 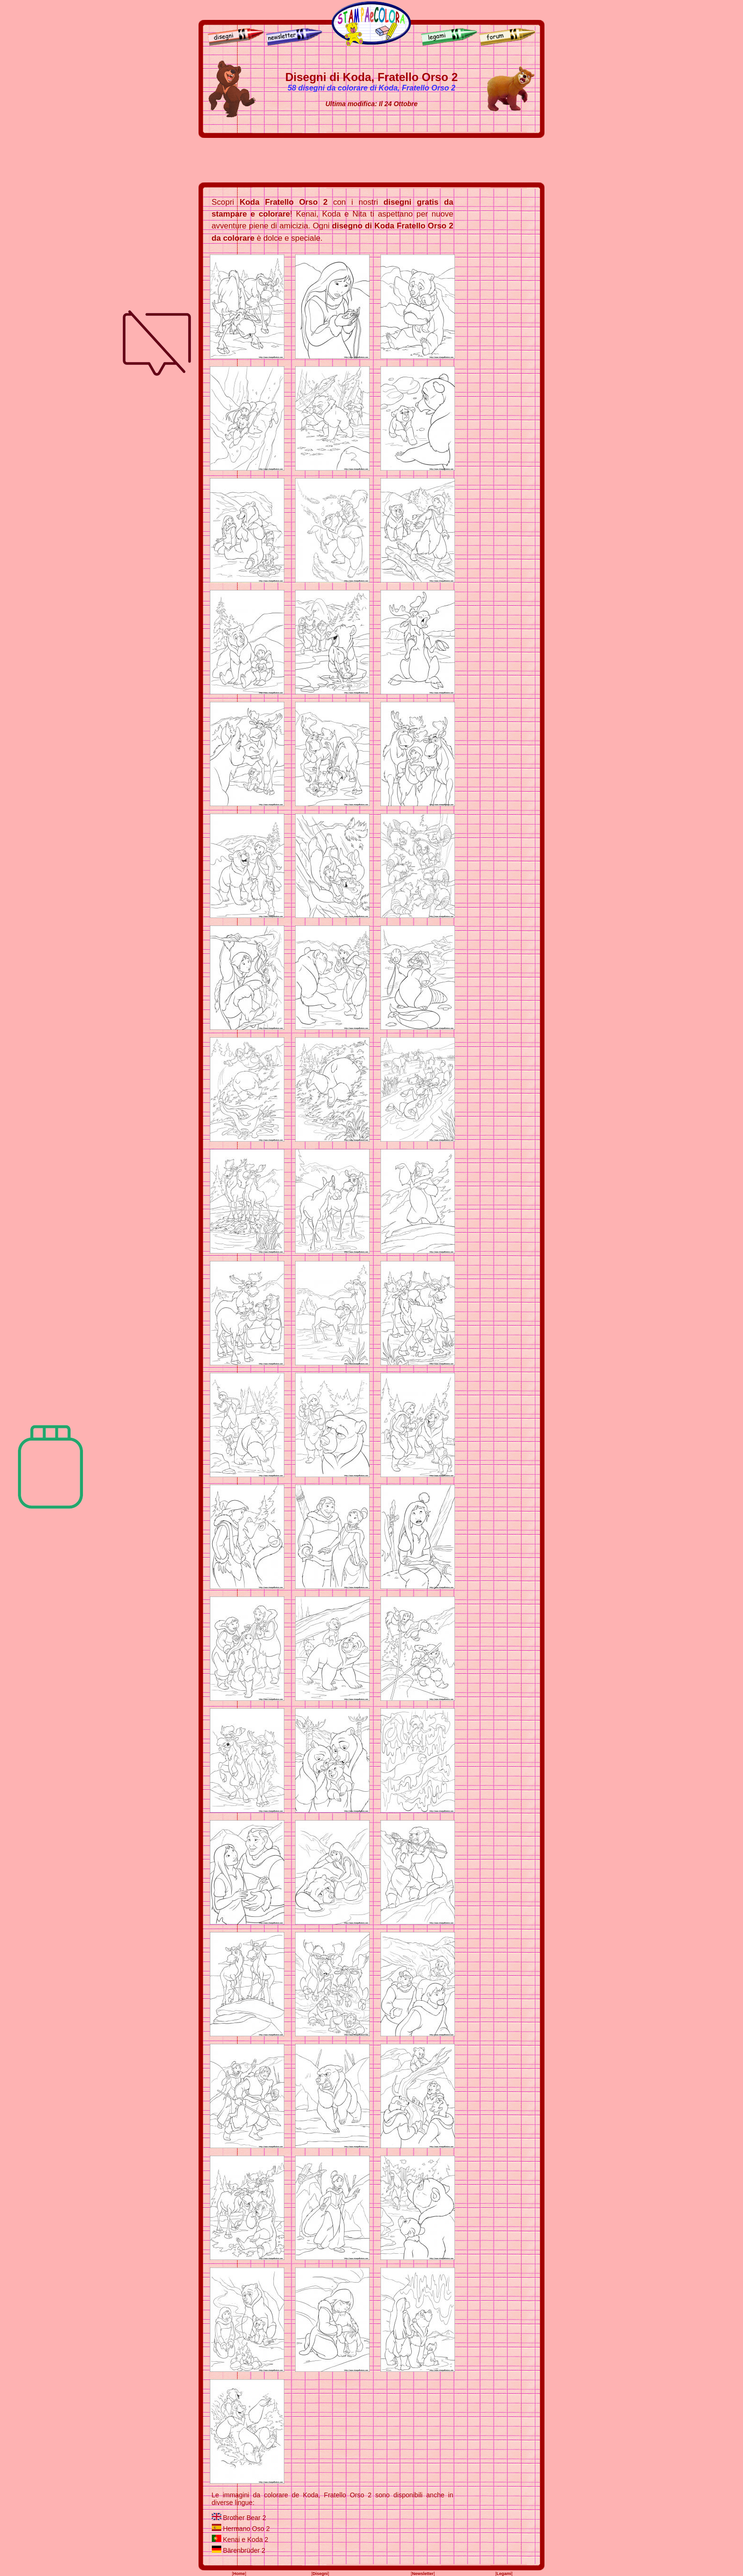 I want to click on store or organize items in a container, so click(x=50, y=1467).